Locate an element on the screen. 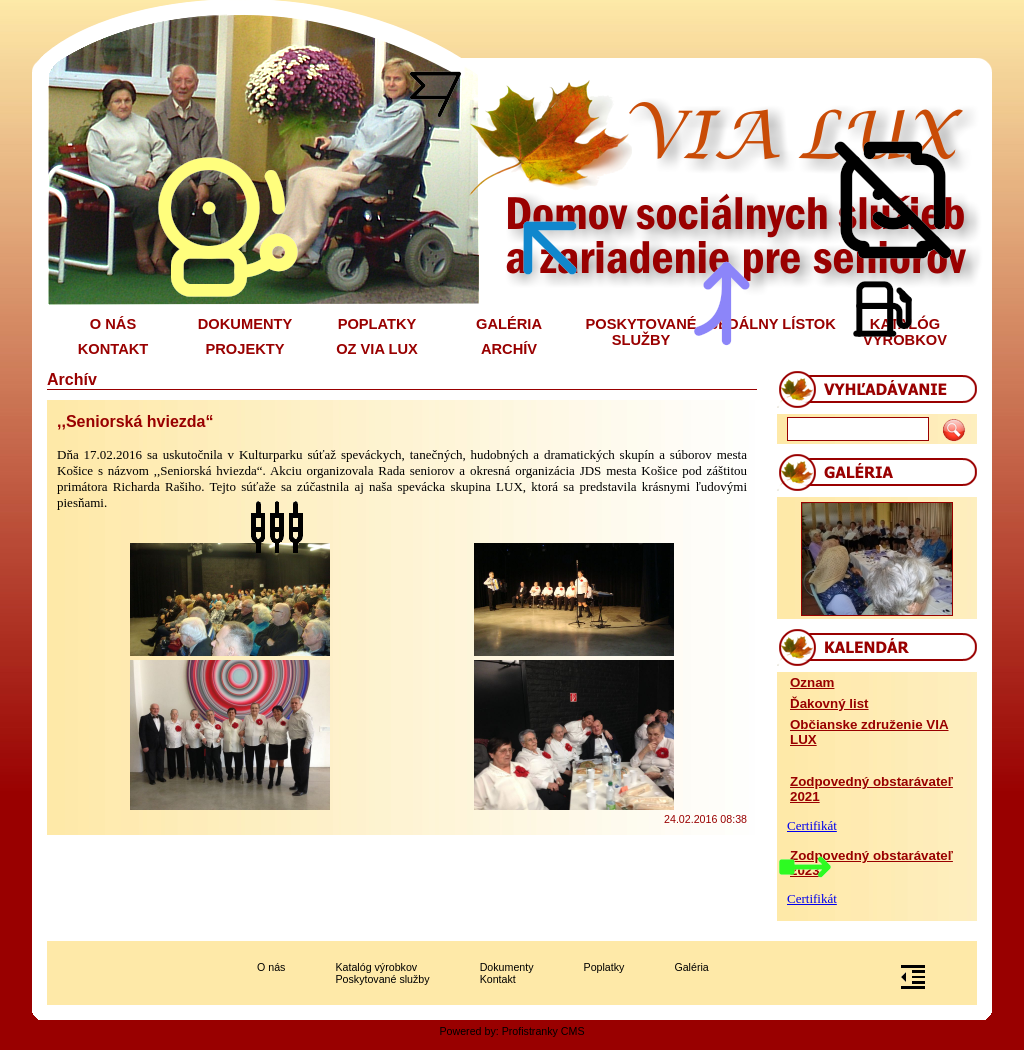  find nearby gas stations is located at coordinates (884, 309).